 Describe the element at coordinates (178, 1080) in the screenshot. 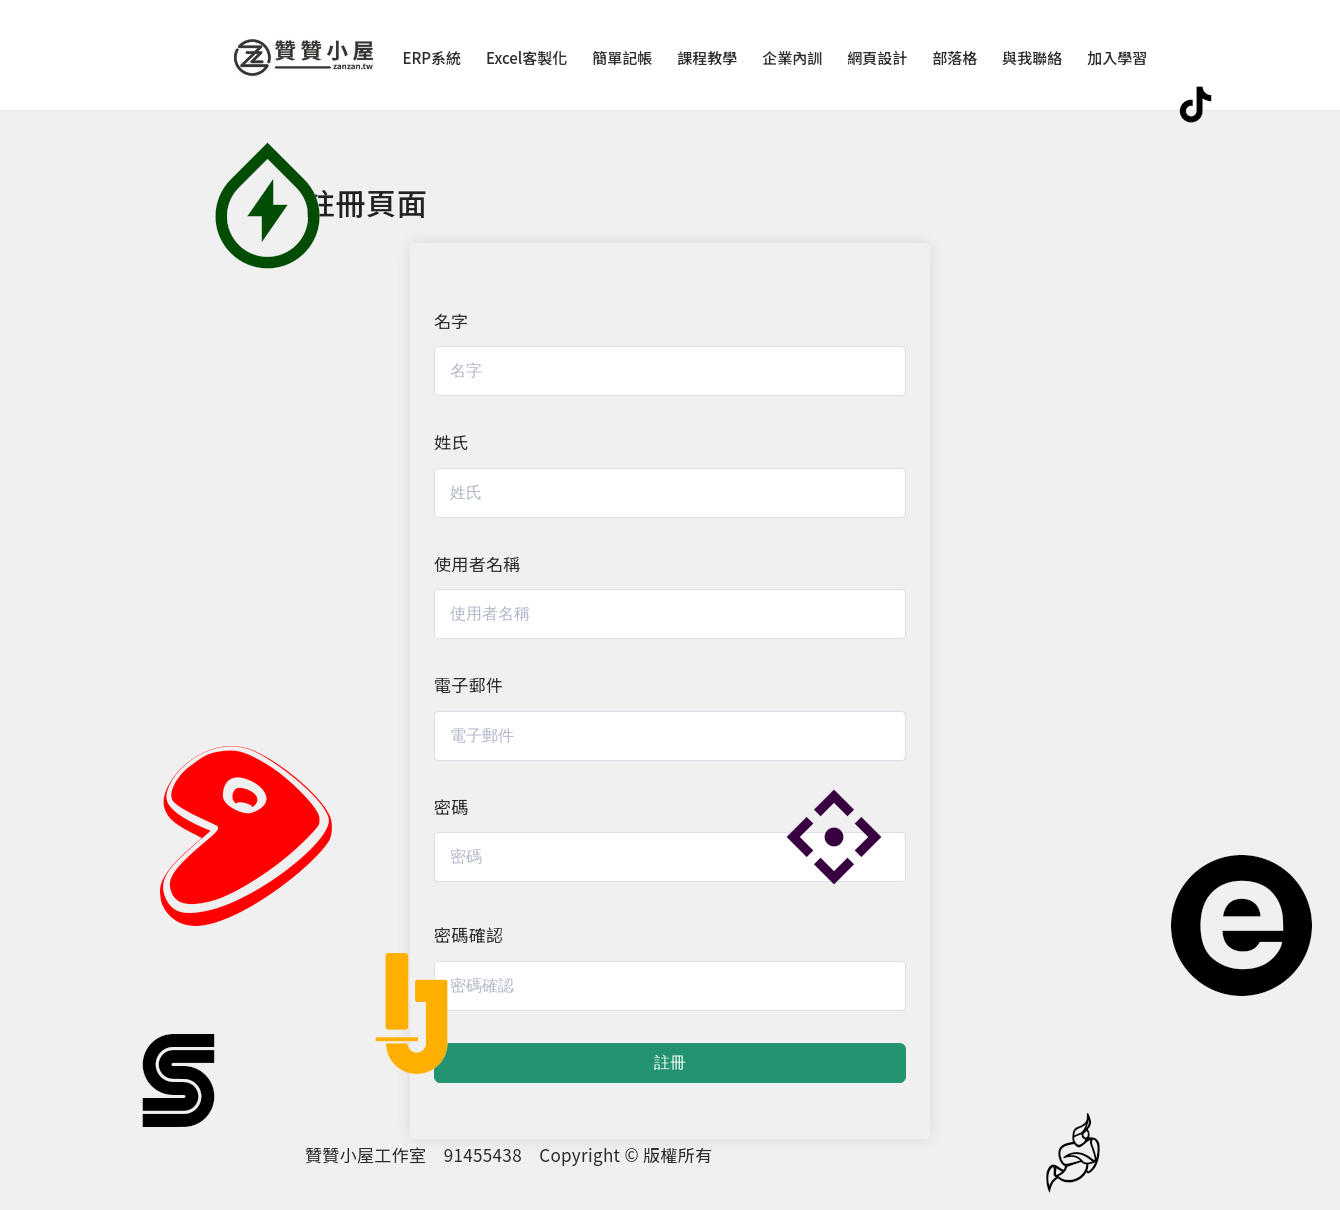

I see `sega brand logo` at that location.